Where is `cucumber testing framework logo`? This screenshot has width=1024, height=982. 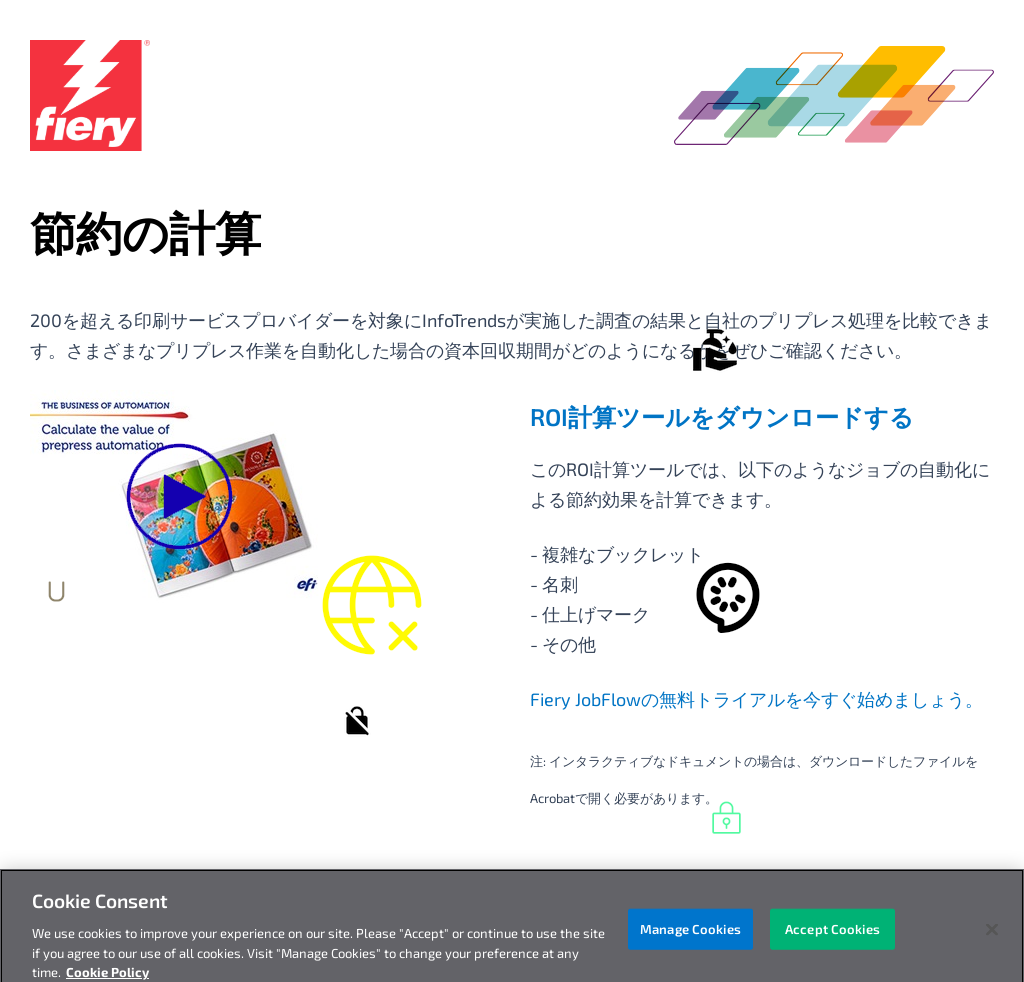 cucumber testing framework logo is located at coordinates (728, 598).